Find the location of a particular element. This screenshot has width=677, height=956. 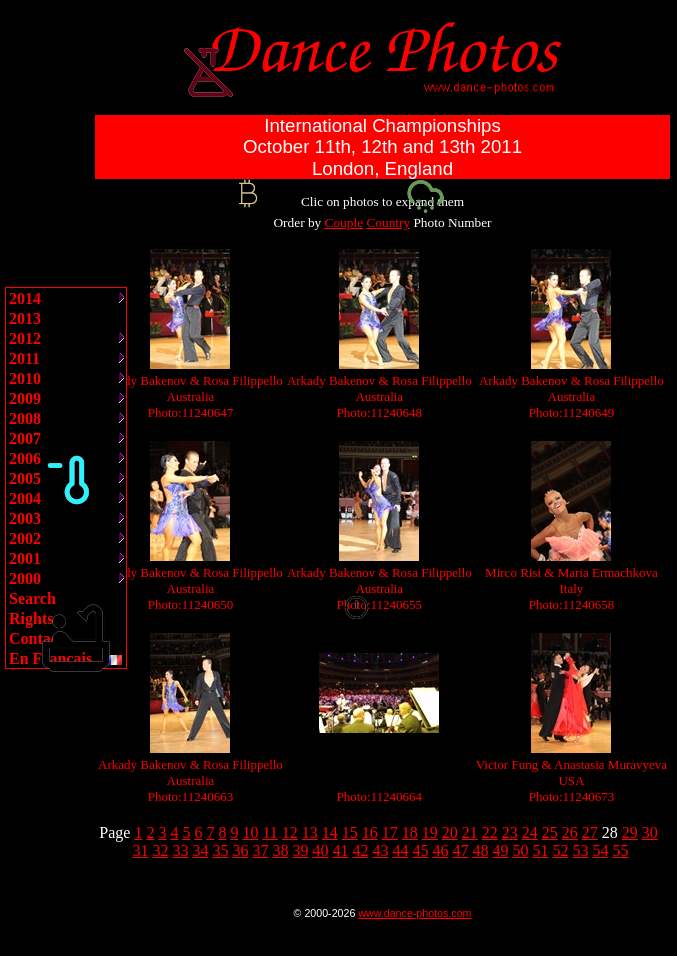

indicates bathroom amenities available is located at coordinates (76, 638).